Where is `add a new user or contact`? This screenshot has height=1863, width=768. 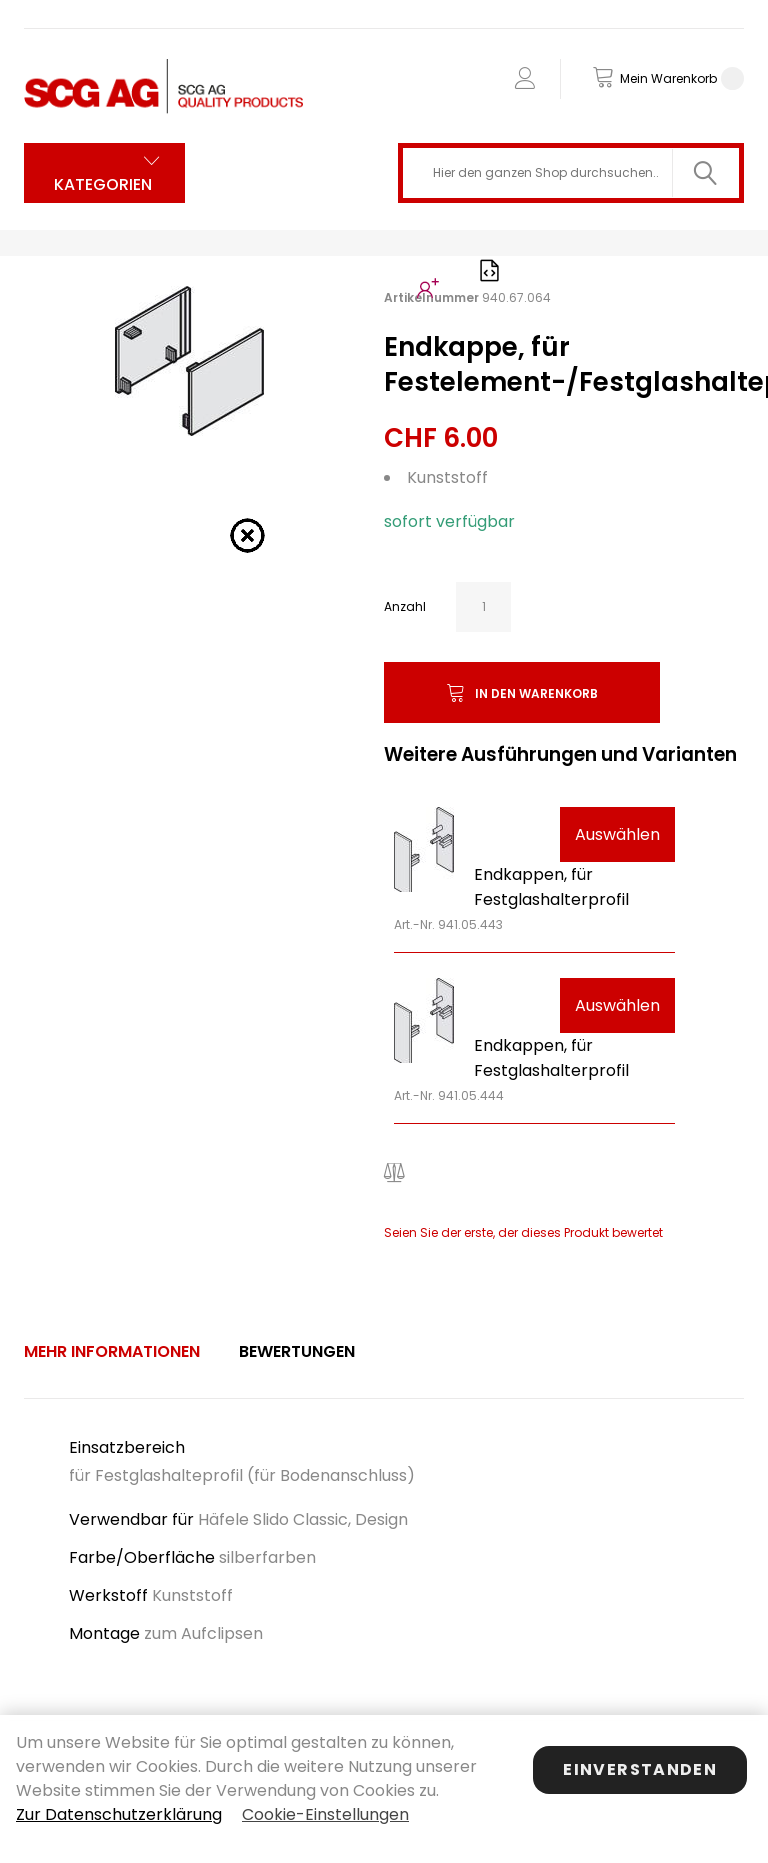 add a new user or contact is located at coordinates (428, 289).